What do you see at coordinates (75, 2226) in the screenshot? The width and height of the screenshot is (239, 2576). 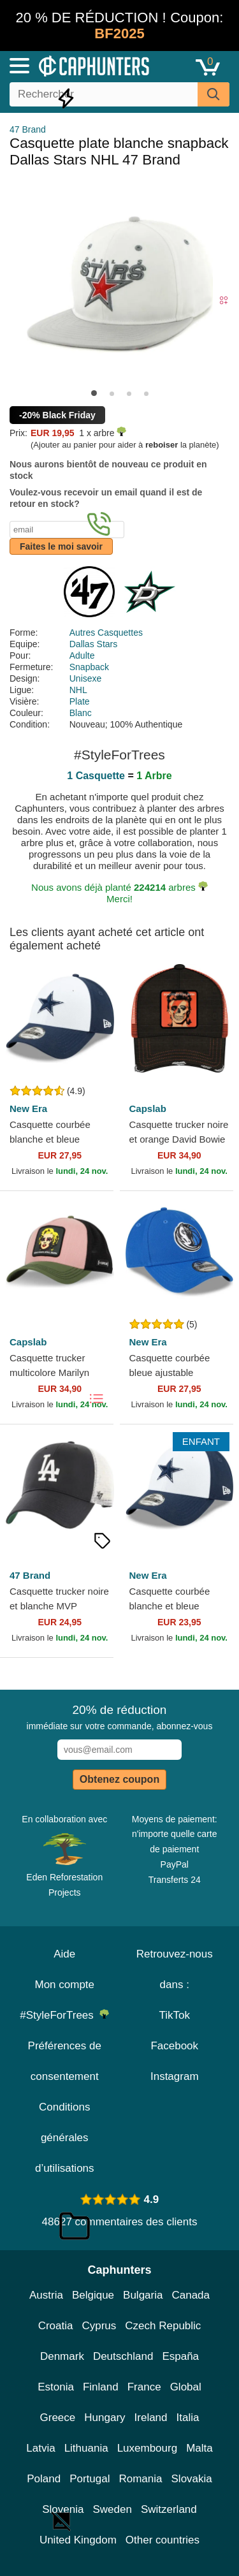 I see `open folder to view files` at bounding box center [75, 2226].